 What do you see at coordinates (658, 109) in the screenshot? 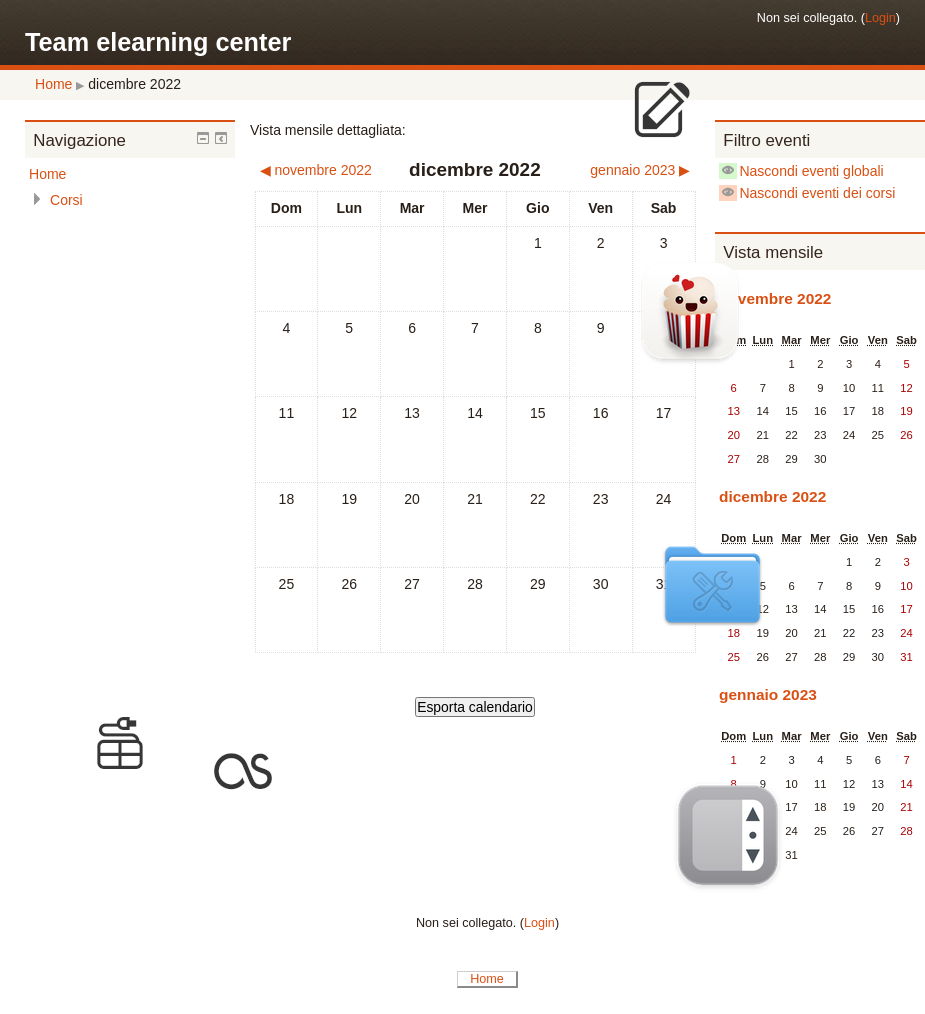
I see `open text editor application` at bounding box center [658, 109].